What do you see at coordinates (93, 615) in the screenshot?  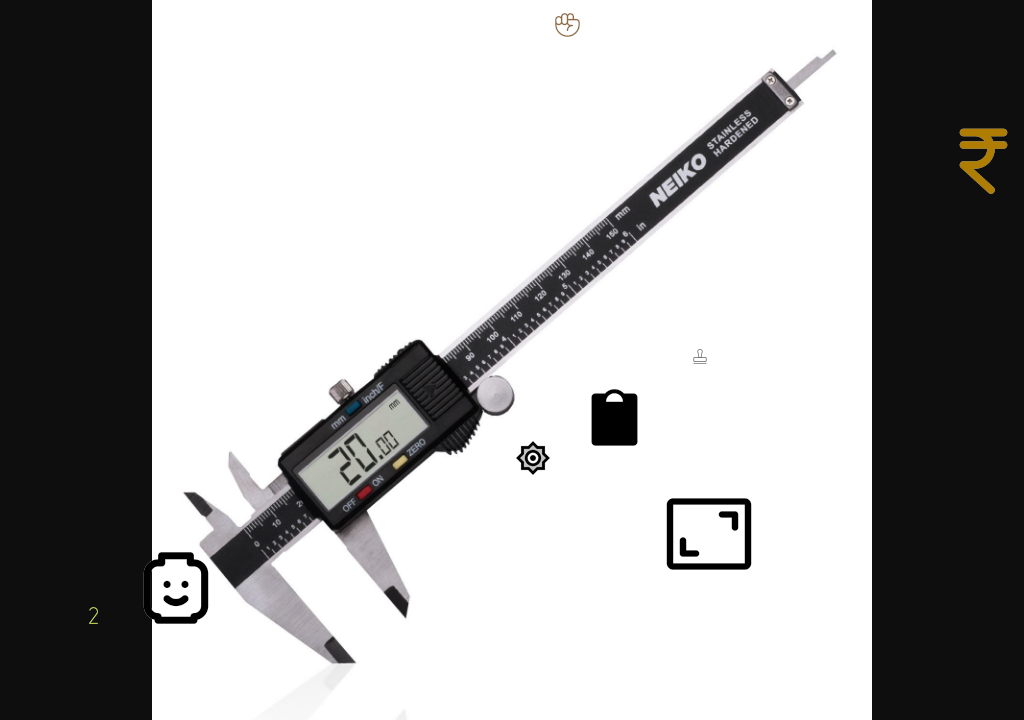 I see `indicates step two in a multi-step process` at bounding box center [93, 615].